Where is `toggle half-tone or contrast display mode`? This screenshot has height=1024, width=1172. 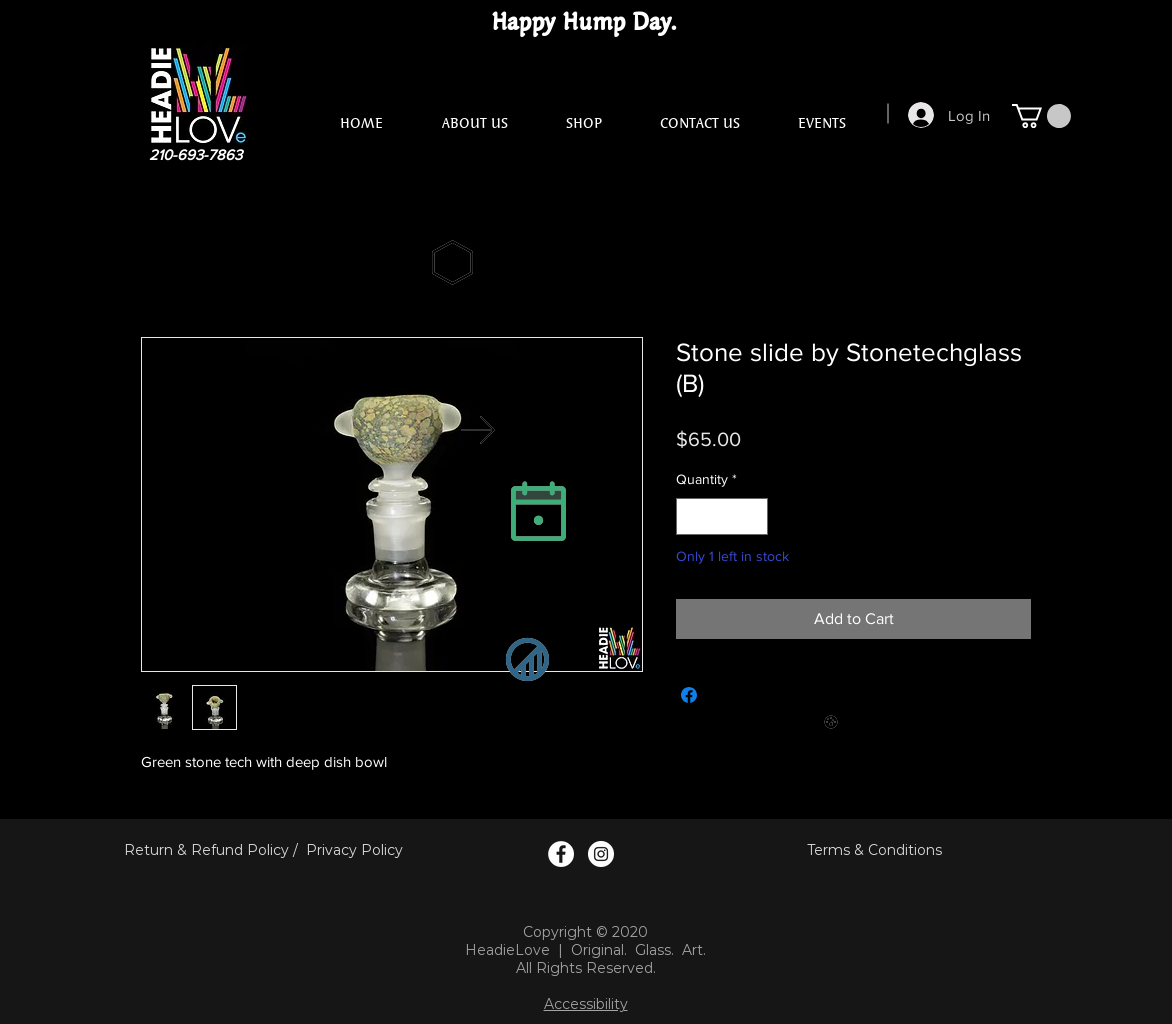 toggle half-tone or contrast display mode is located at coordinates (527, 659).